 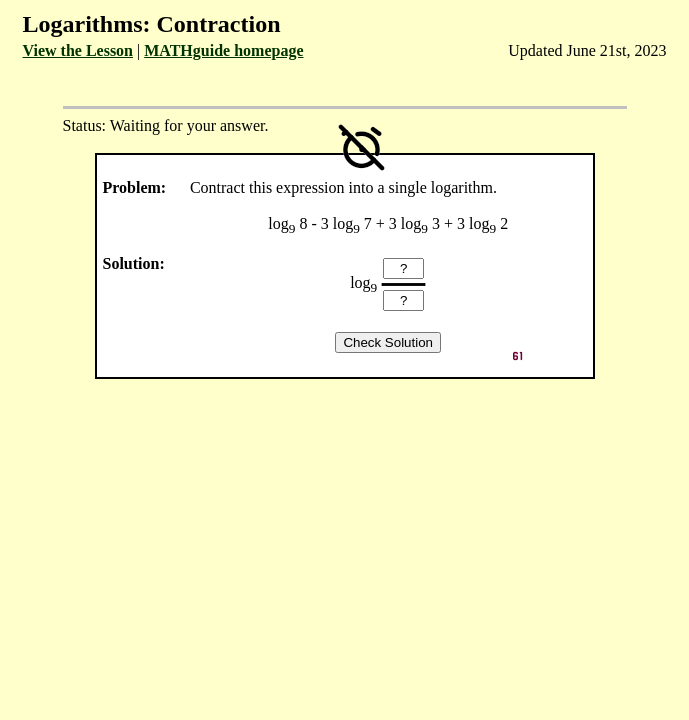 I want to click on disable or turn off alarm, so click(x=361, y=147).